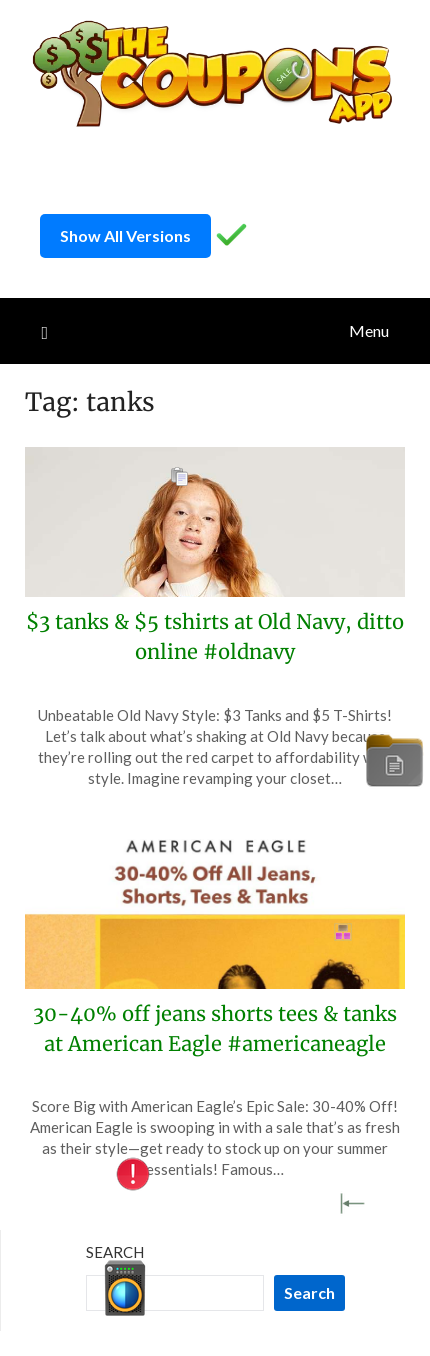 This screenshot has height=1356, width=430. Describe the element at coordinates (231, 235) in the screenshot. I see `indicates task or action completed successfully` at that location.